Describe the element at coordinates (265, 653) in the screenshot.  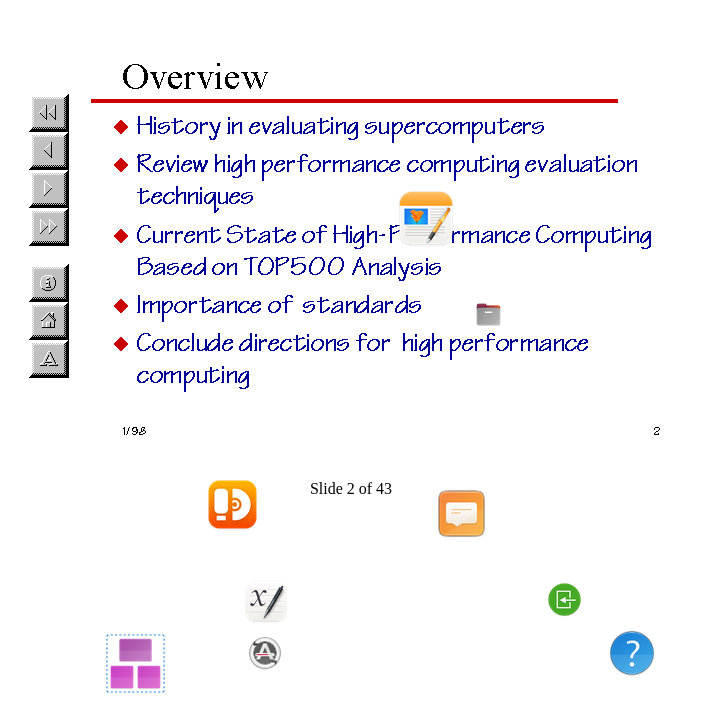
I see `check for system software updates` at that location.